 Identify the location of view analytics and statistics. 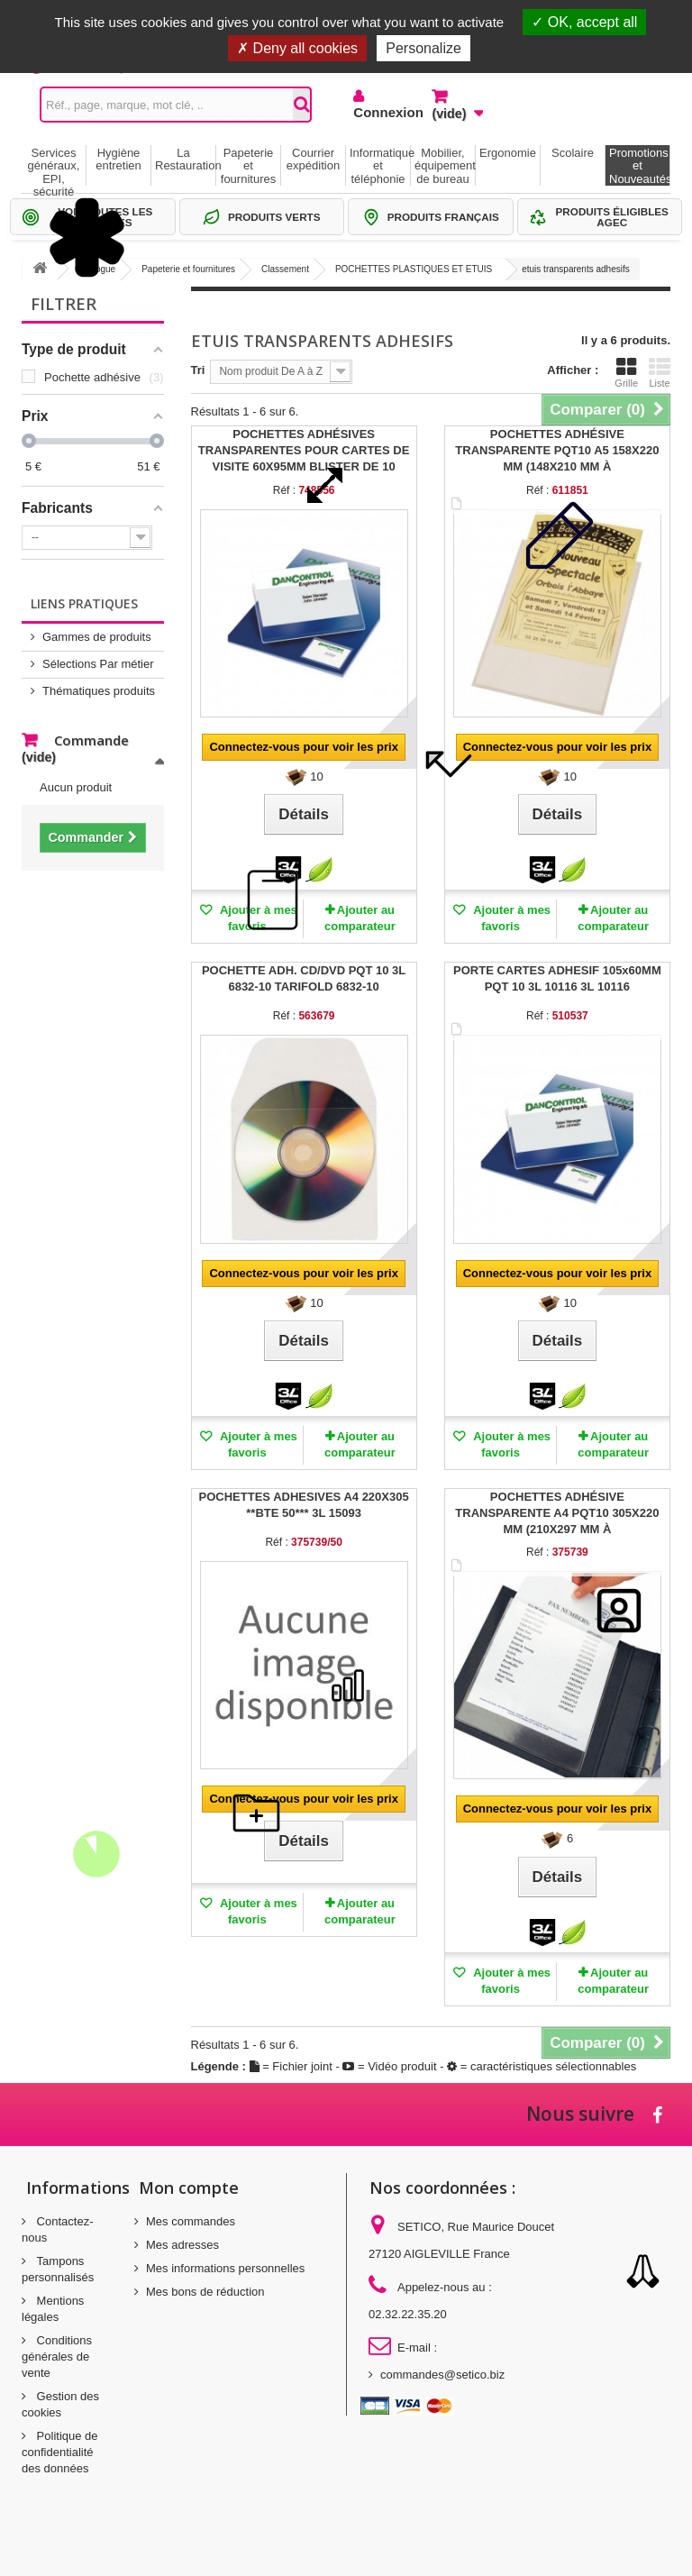
(348, 1685).